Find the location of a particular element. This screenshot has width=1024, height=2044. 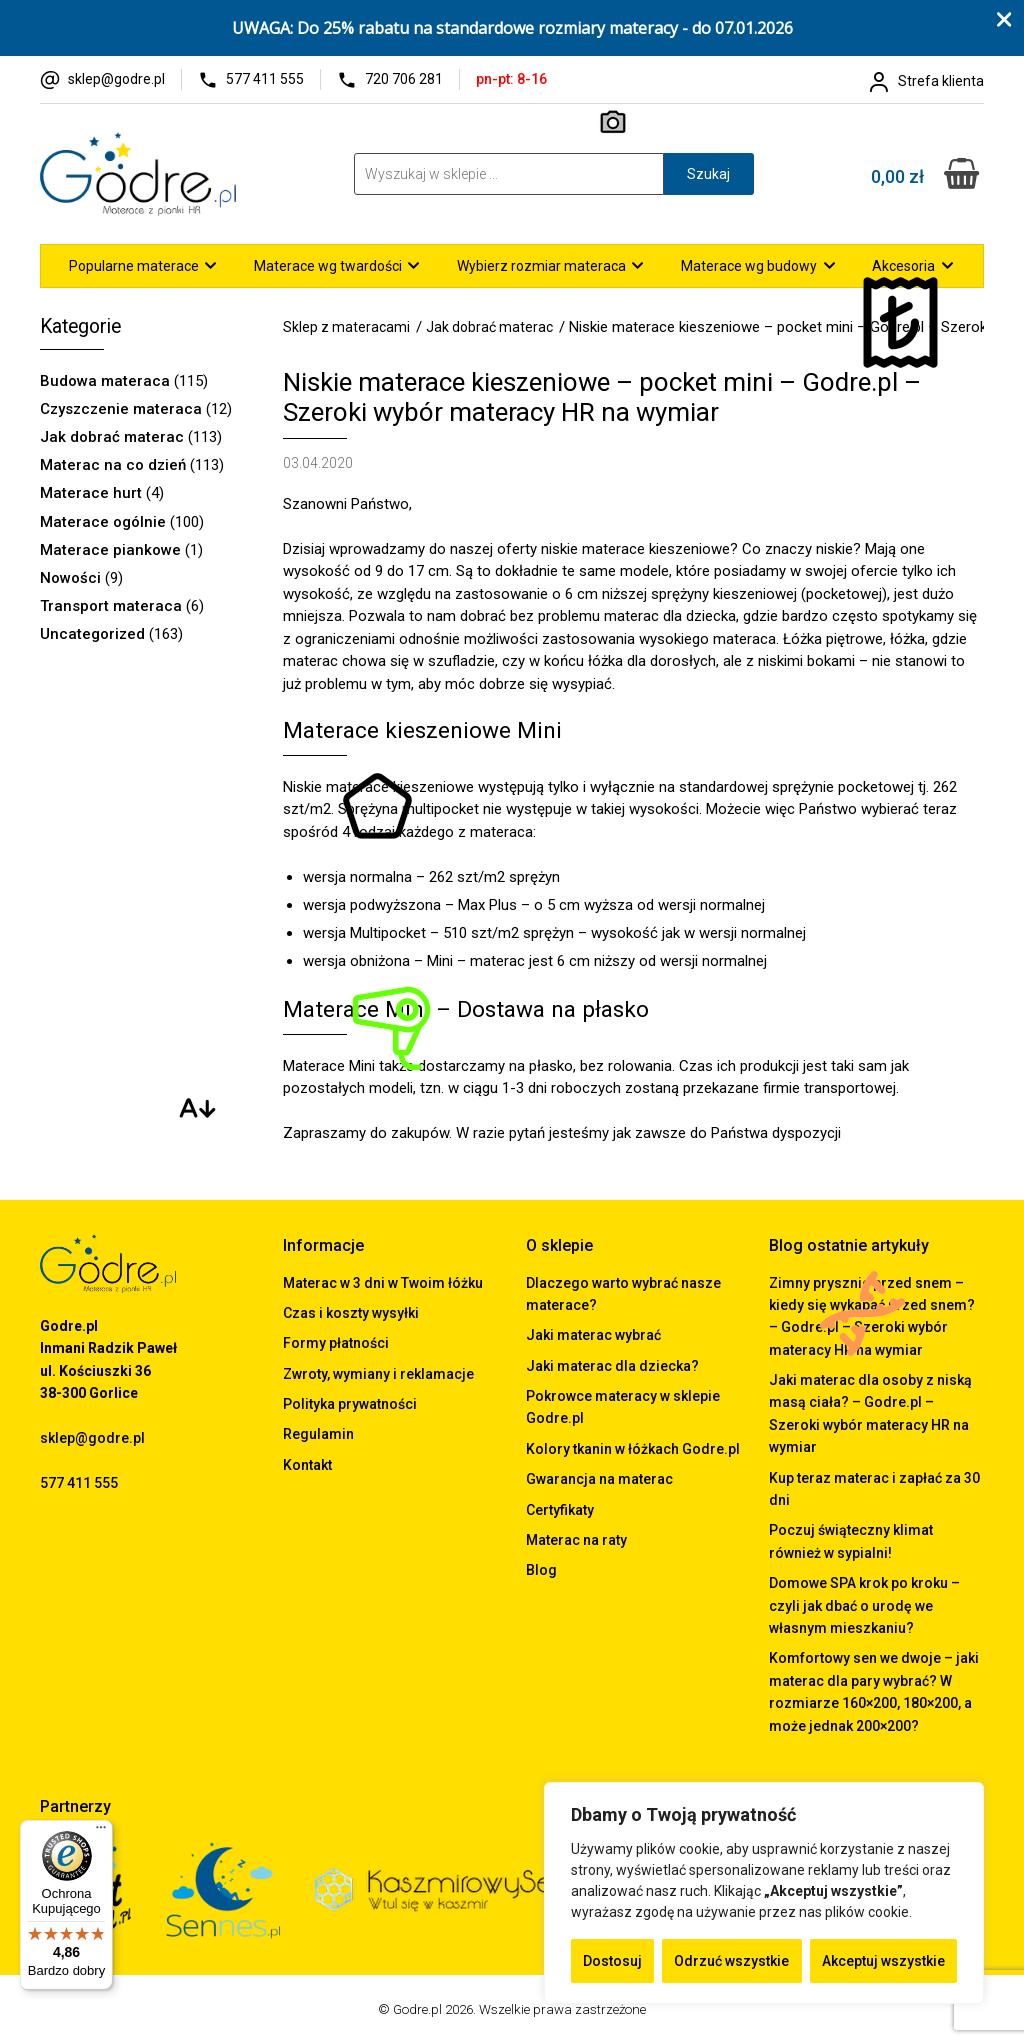

select pentagon shape tool is located at coordinates (377, 807).